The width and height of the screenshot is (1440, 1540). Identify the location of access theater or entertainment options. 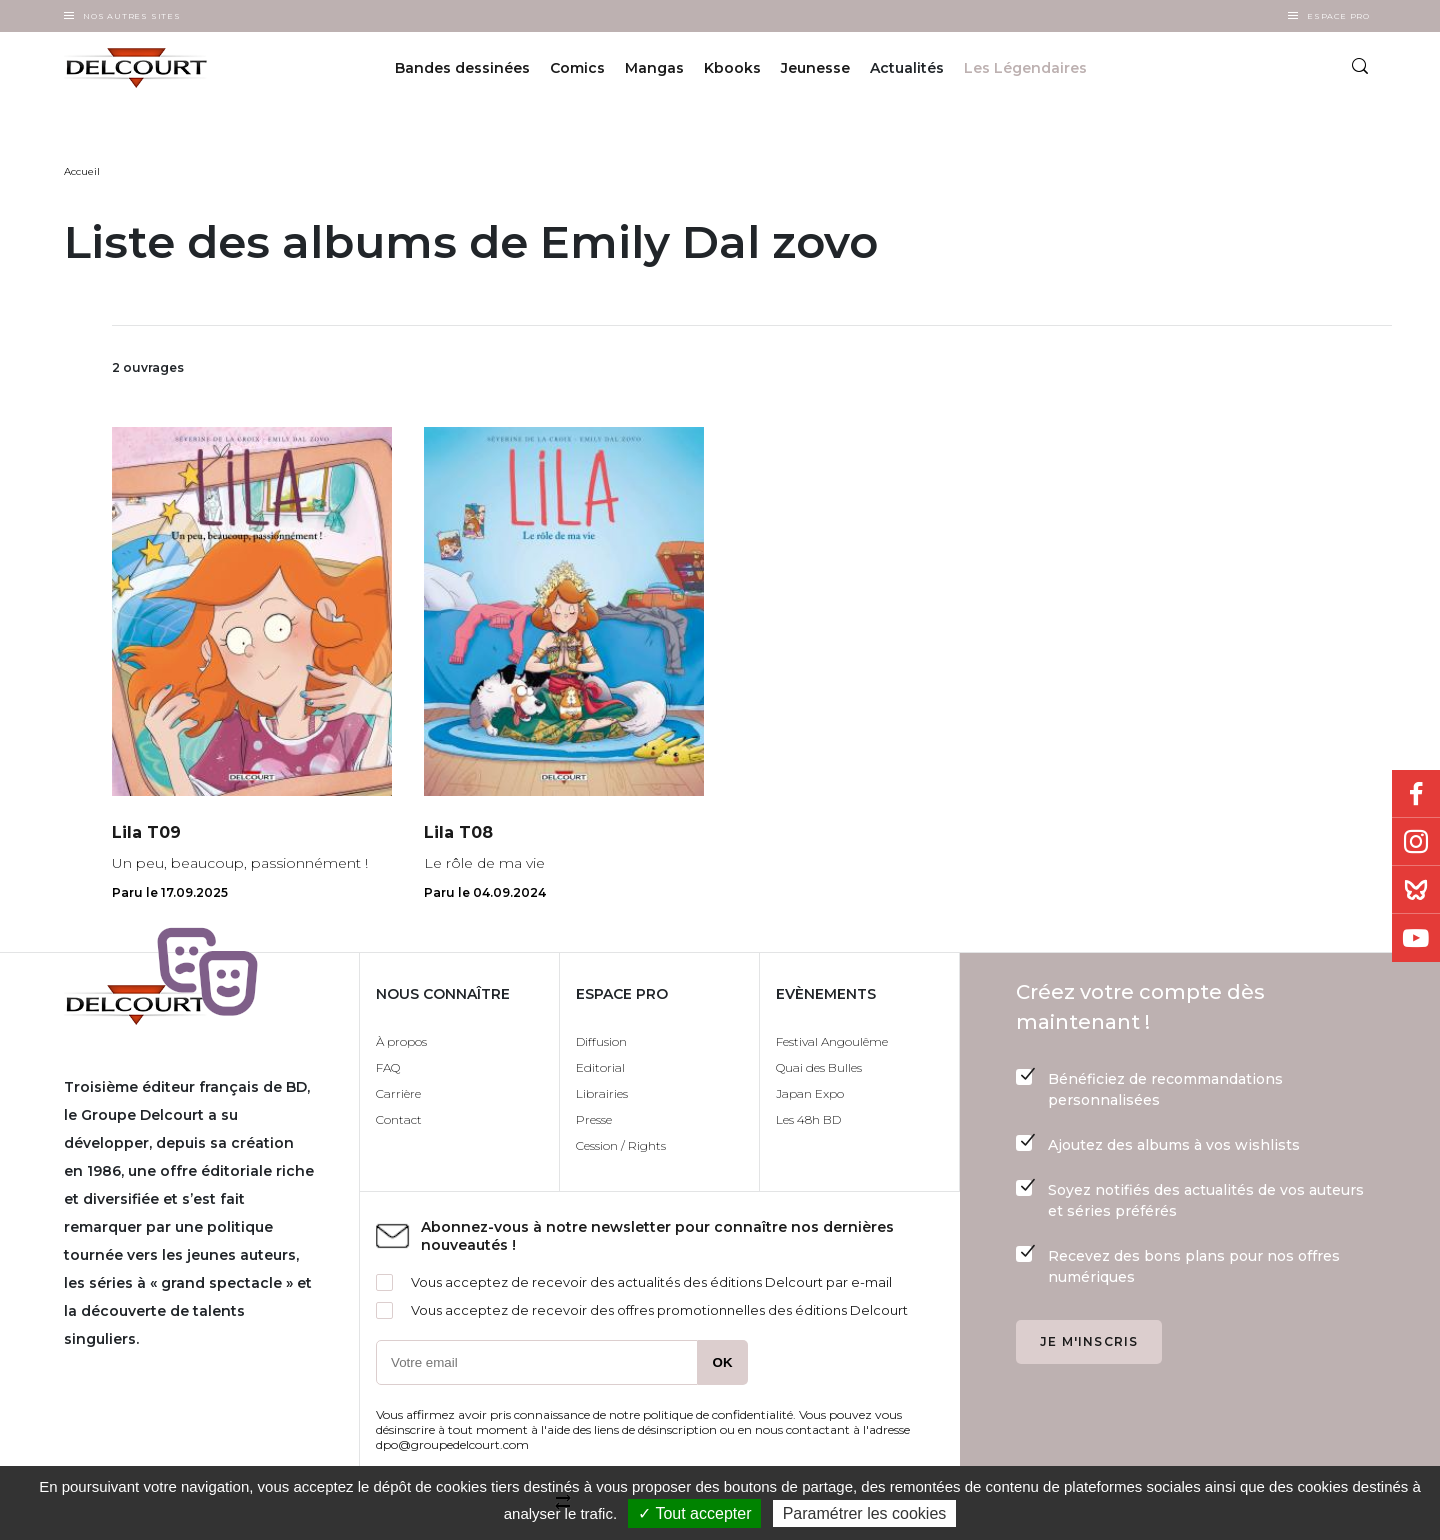
(207, 969).